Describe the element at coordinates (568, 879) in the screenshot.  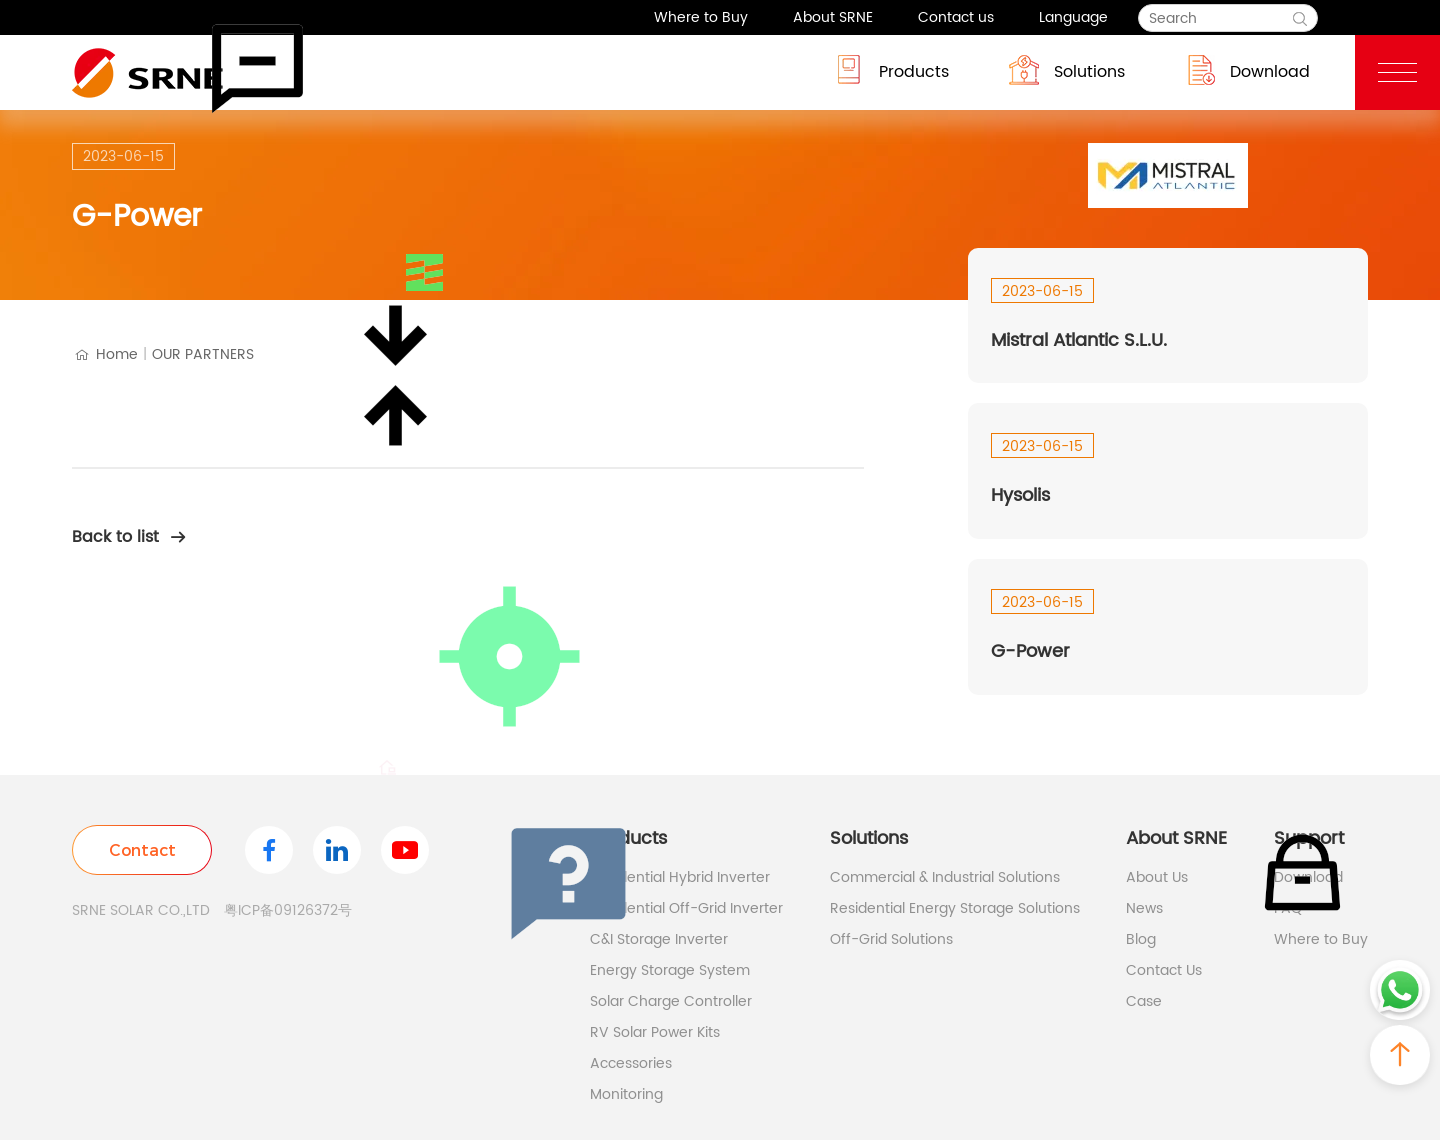
I see `access FAQ or help section` at that location.